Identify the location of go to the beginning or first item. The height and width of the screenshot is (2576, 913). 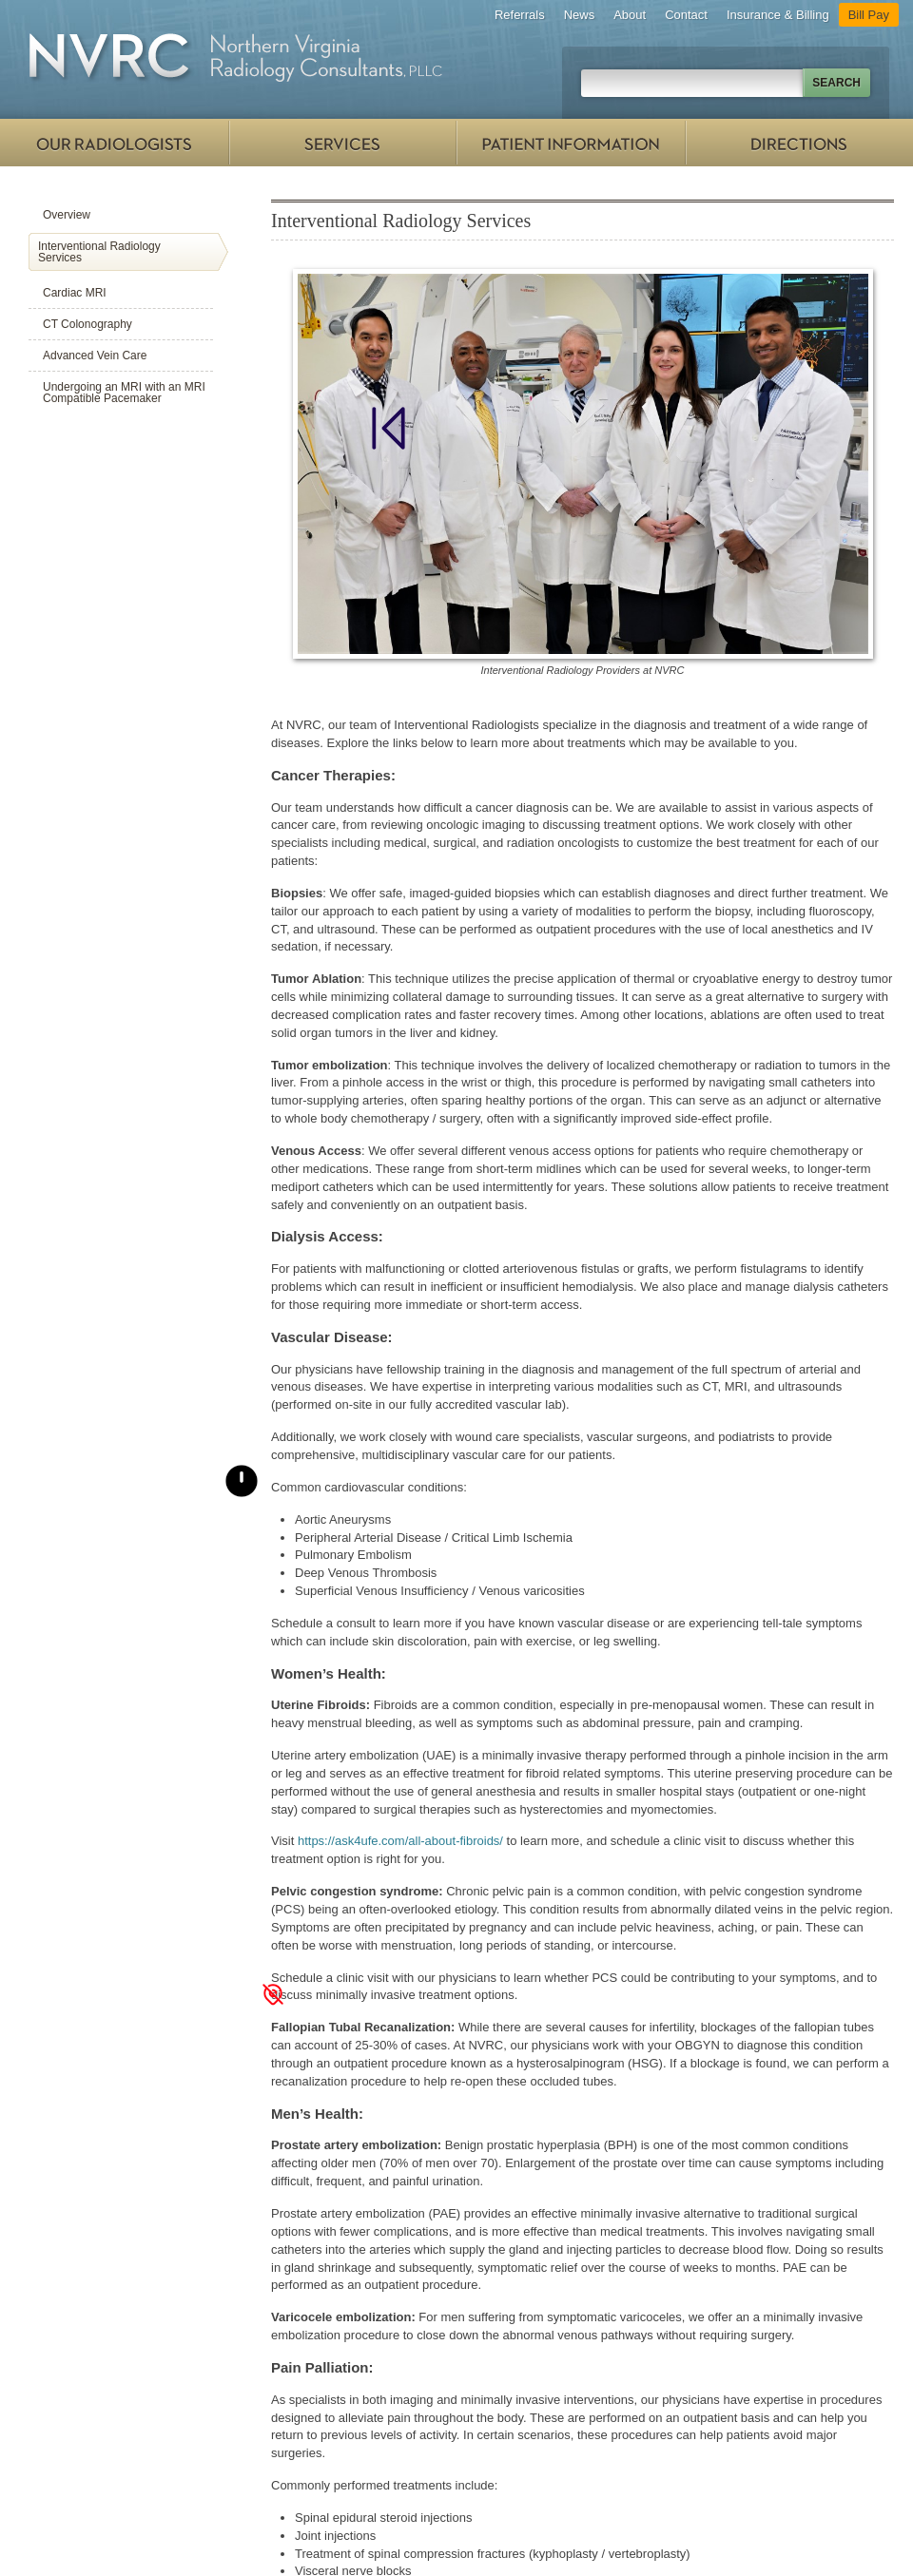
(387, 428).